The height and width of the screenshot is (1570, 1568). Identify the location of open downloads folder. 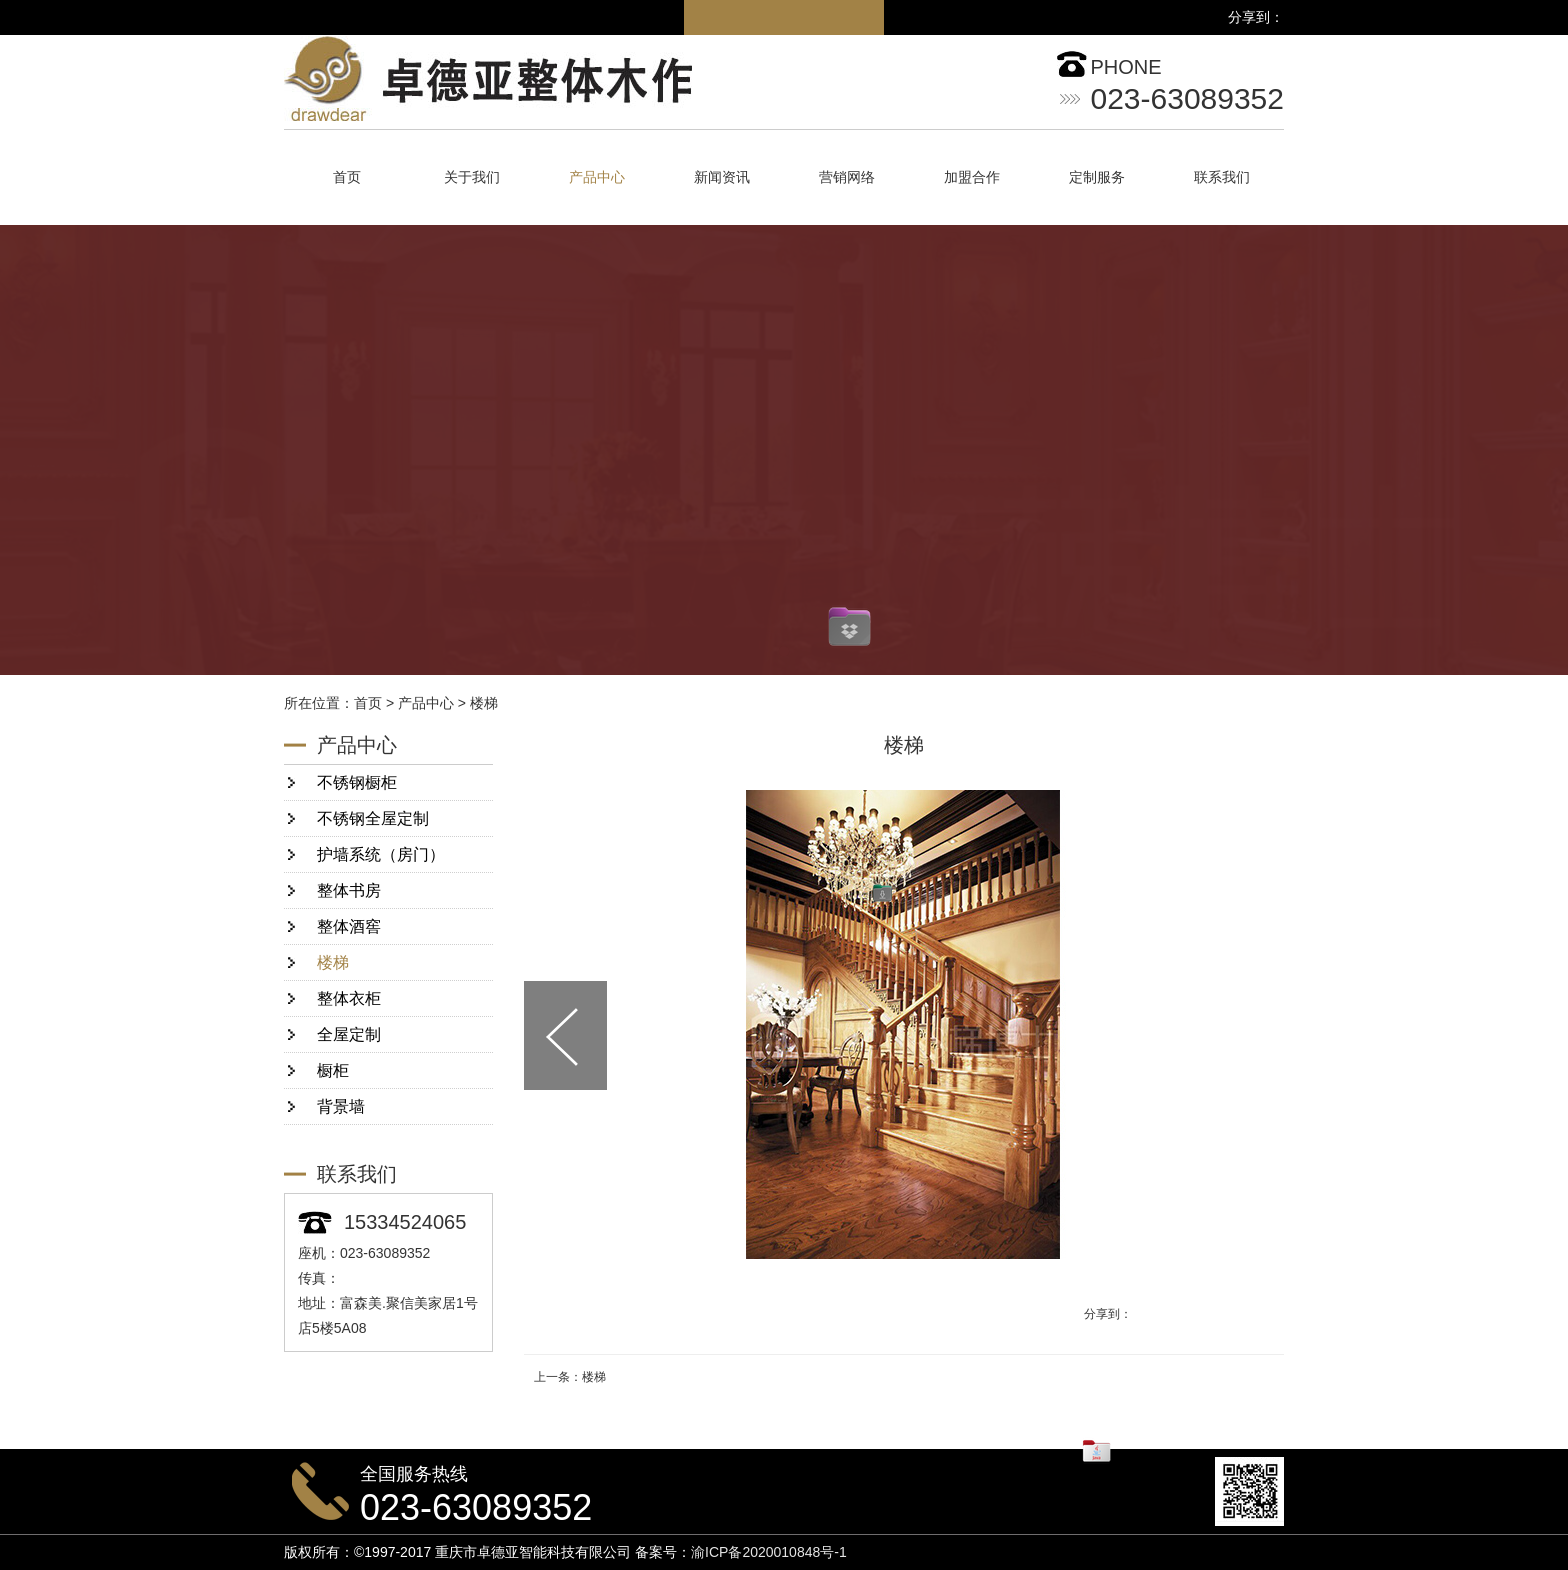
(882, 892).